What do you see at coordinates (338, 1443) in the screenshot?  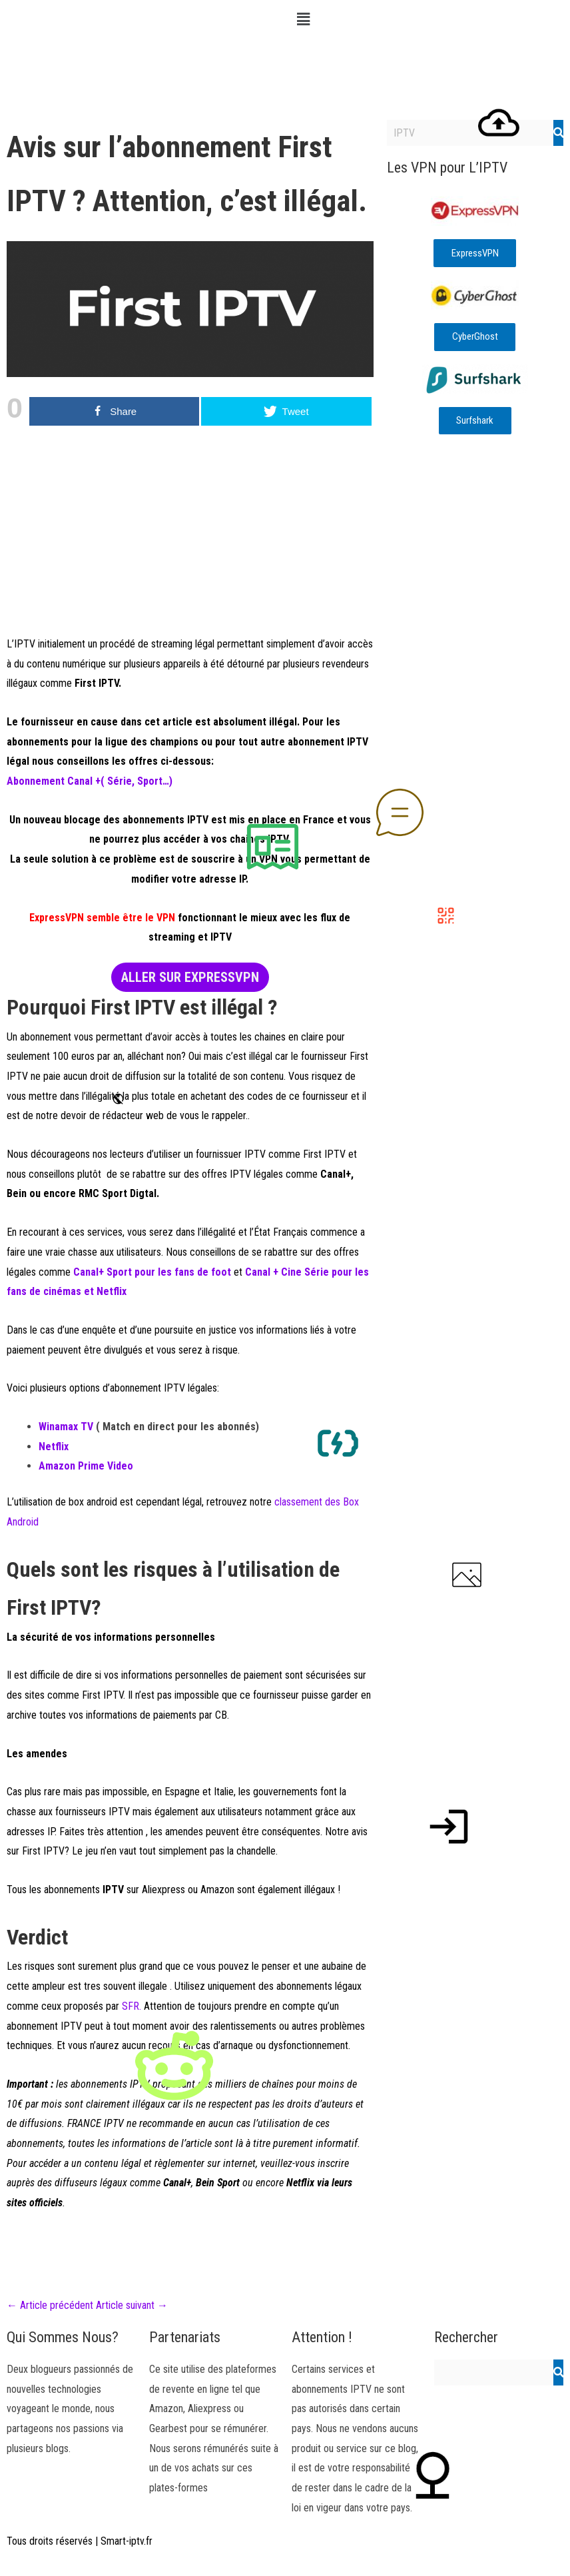 I see `indicates device is currently charging` at bounding box center [338, 1443].